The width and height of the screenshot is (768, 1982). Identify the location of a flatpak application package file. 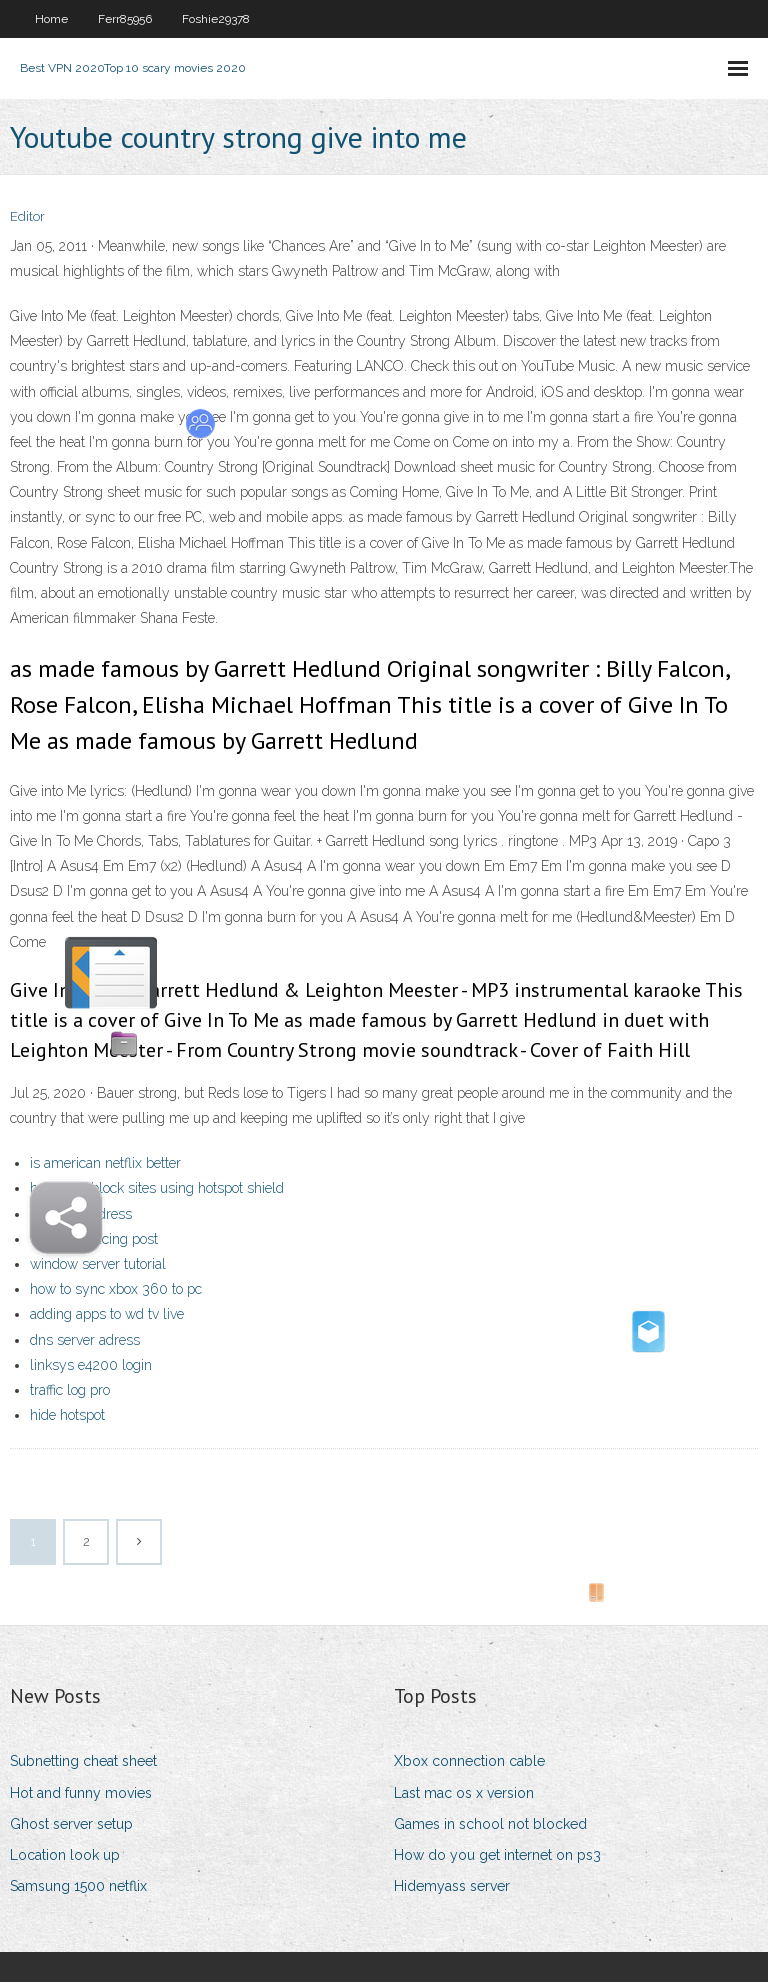
(648, 1331).